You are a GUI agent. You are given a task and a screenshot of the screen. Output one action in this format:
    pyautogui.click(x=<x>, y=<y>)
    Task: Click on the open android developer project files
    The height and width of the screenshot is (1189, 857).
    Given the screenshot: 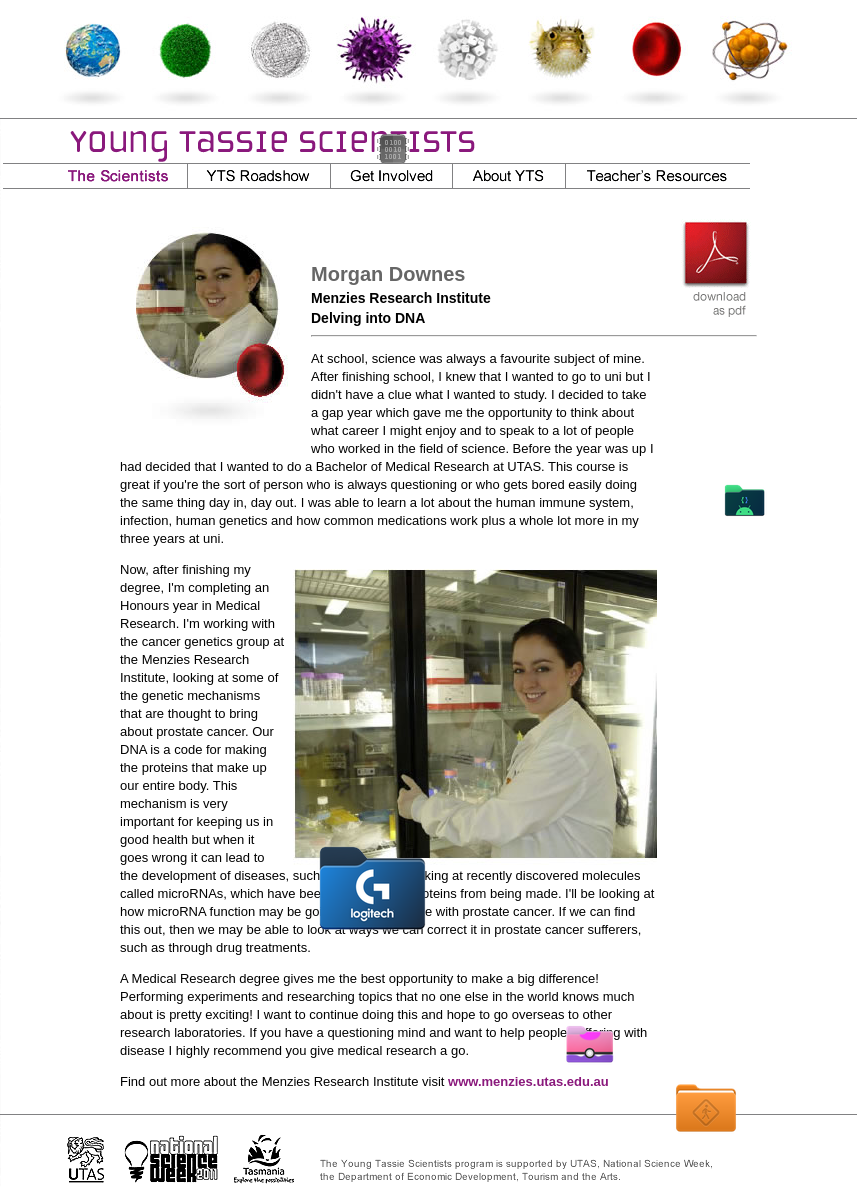 What is the action you would take?
    pyautogui.click(x=744, y=501)
    